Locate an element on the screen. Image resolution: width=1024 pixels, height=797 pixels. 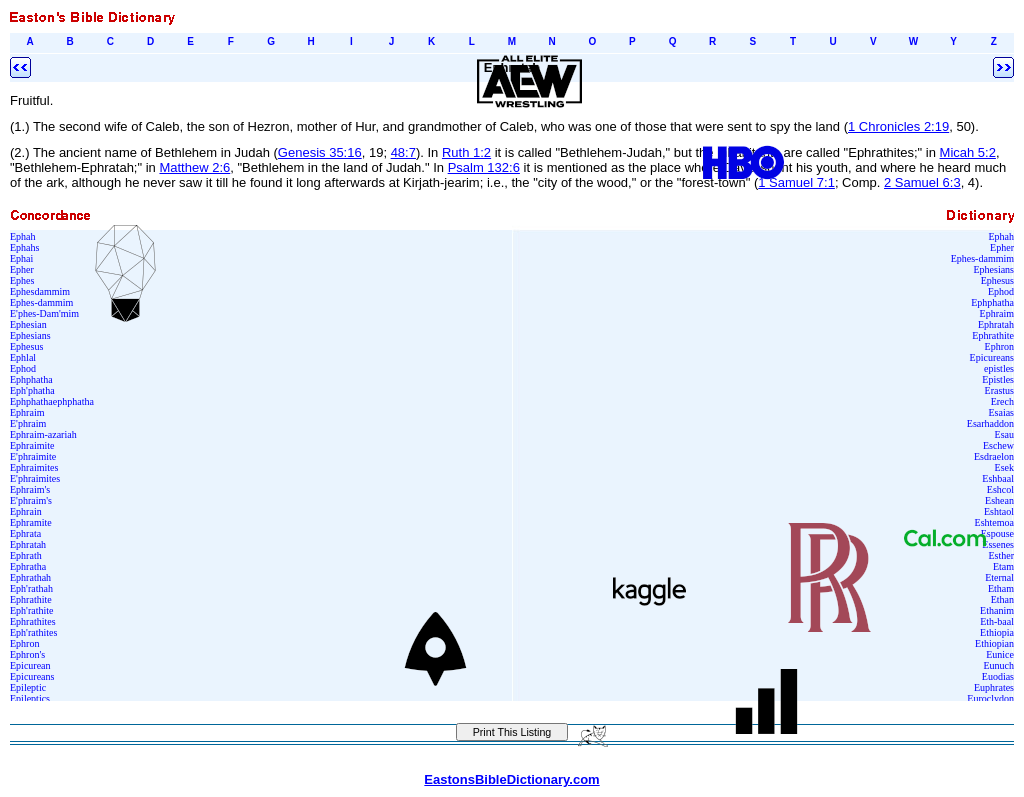
open cal.com scheduling app is located at coordinates (945, 538).